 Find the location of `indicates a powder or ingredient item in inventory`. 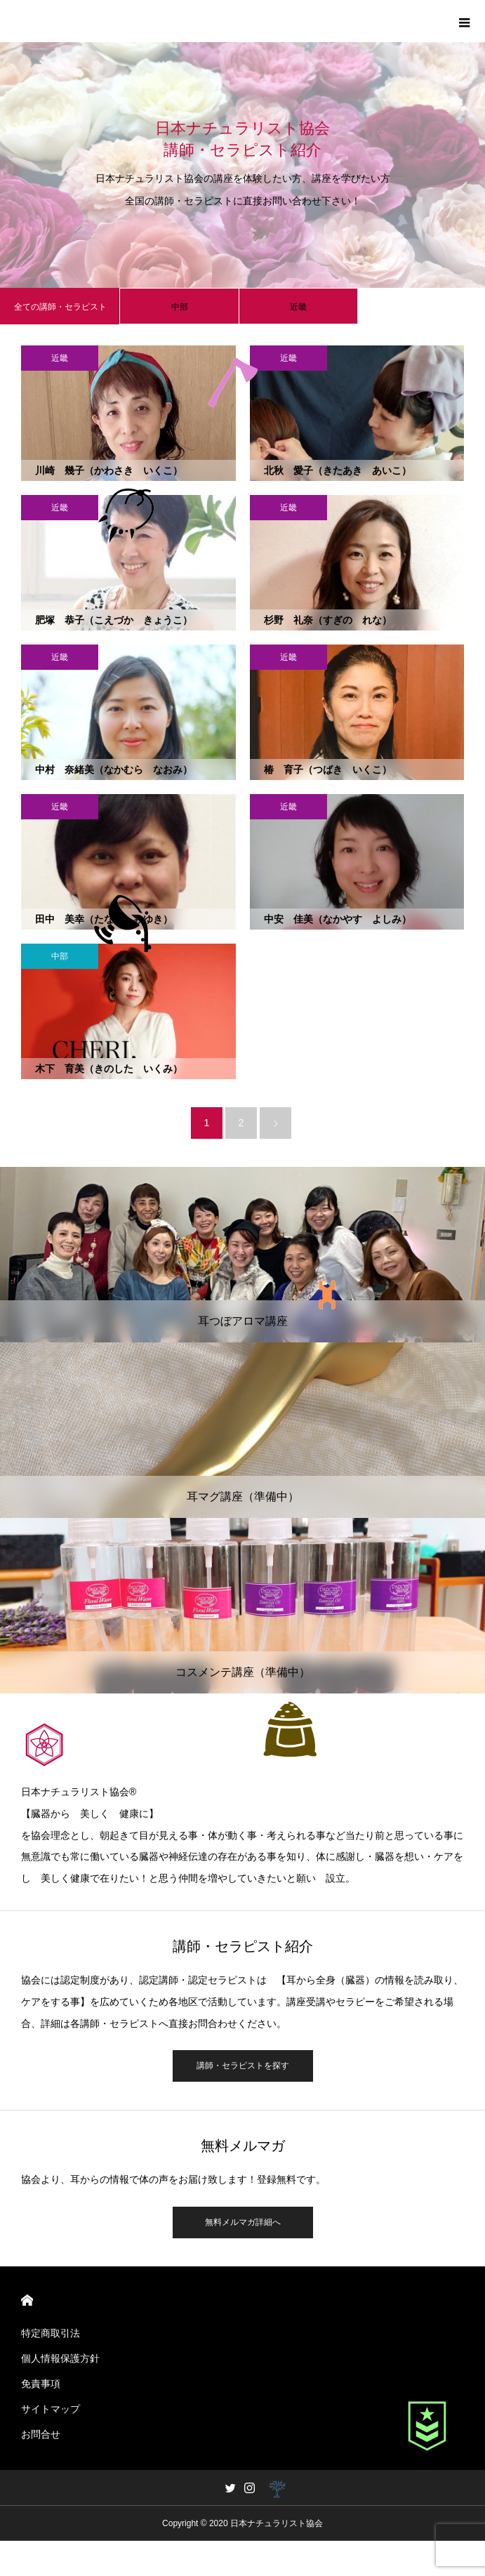

indicates a powder or ingredient item in inventory is located at coordinates (289, 1727).